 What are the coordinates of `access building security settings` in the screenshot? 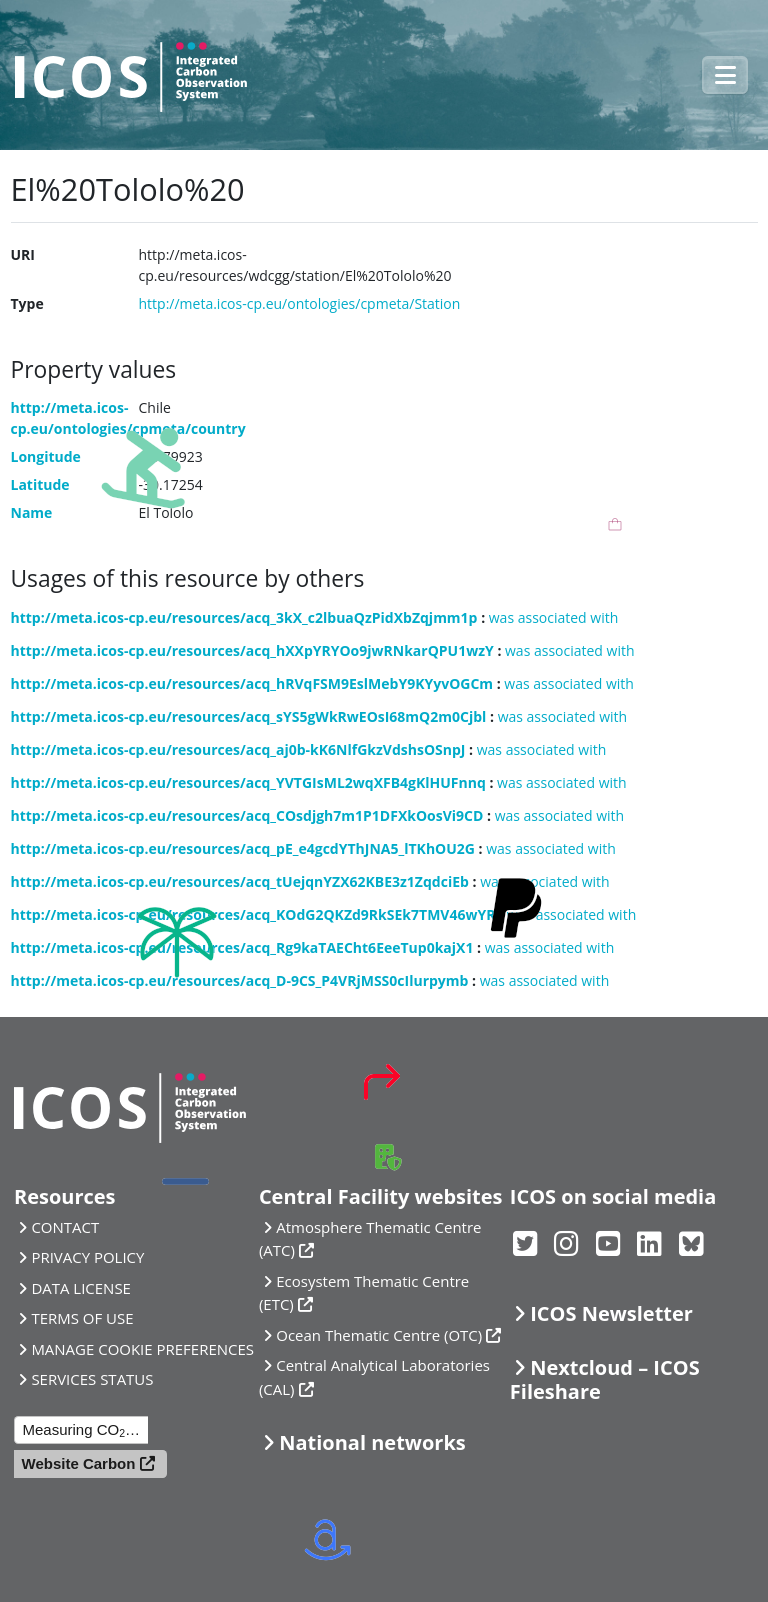 It's located at (387, 1156).